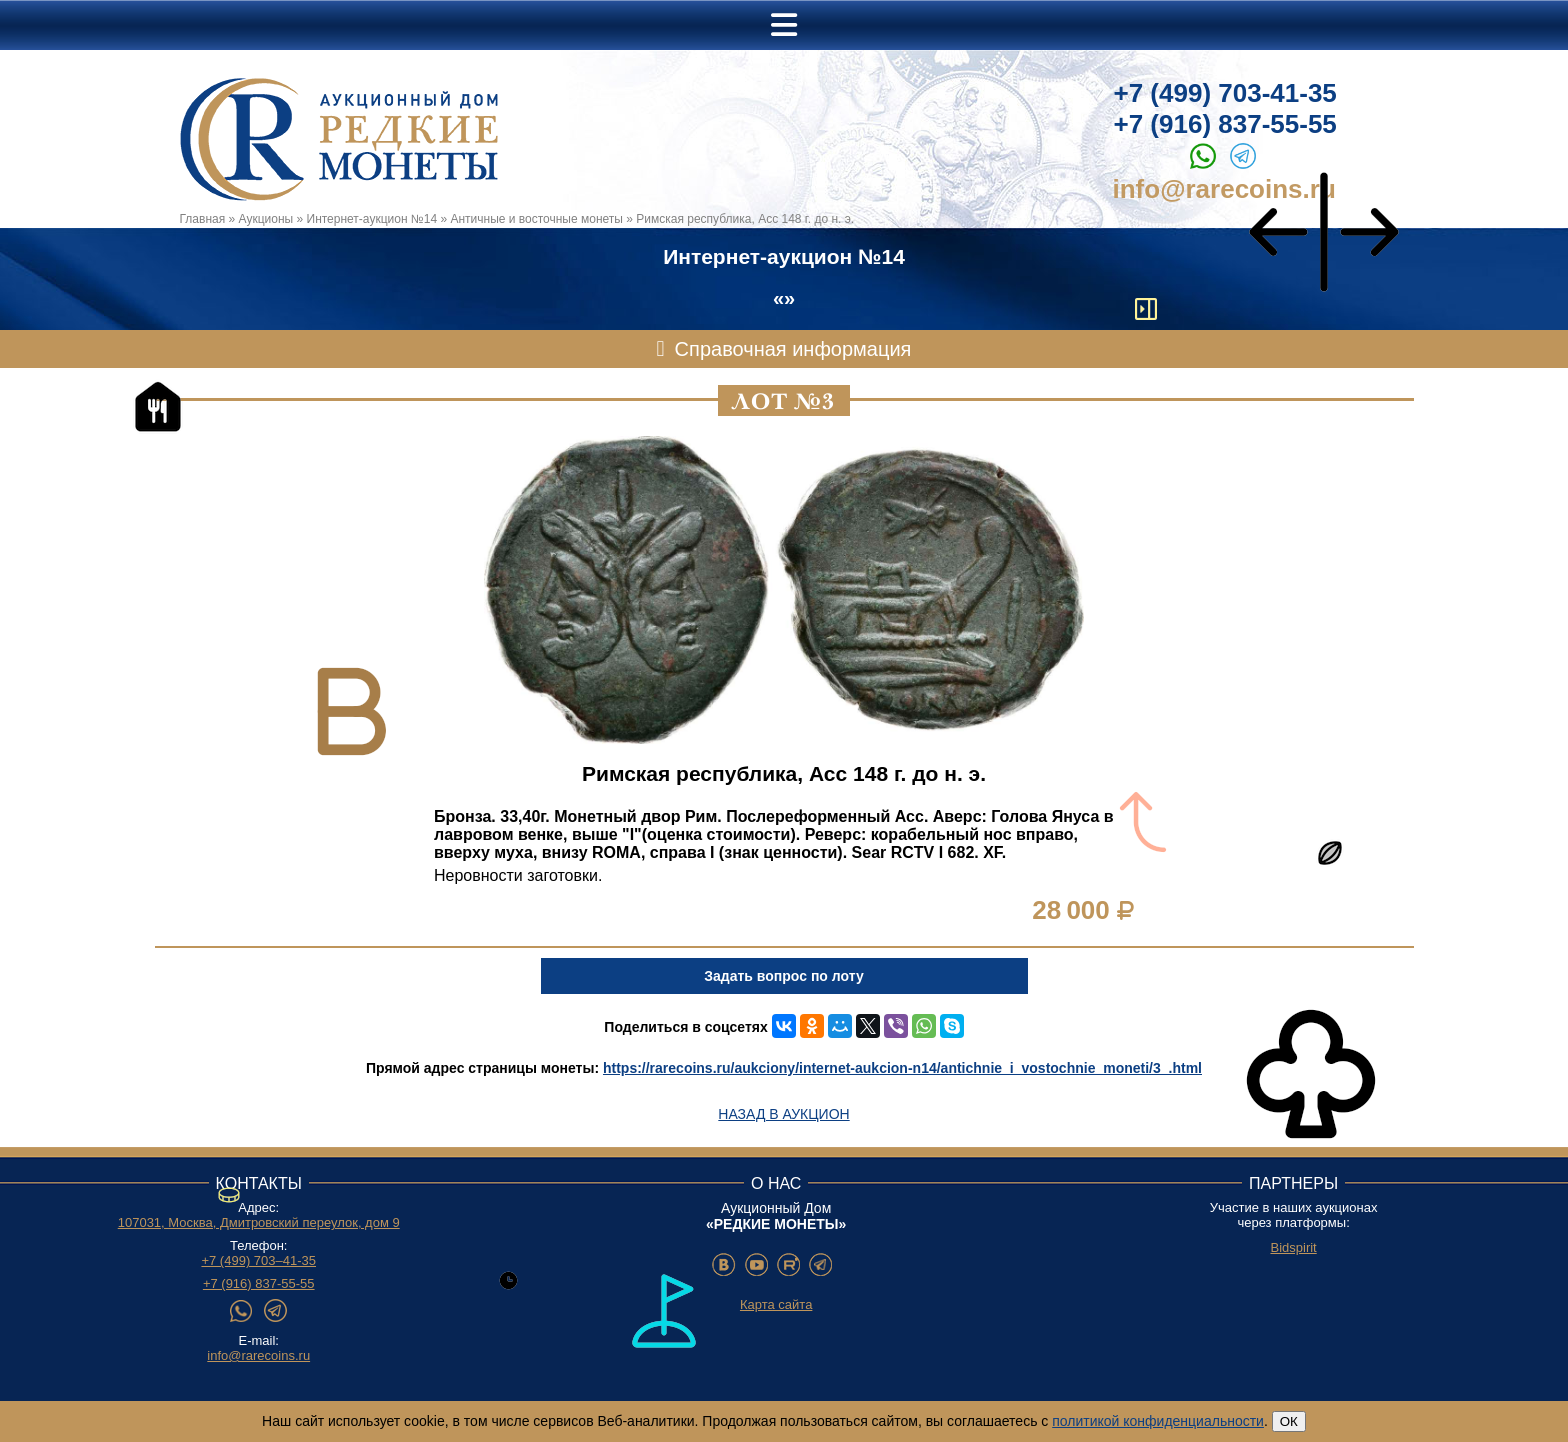  I want to click on view current time, so click(508, 1280).